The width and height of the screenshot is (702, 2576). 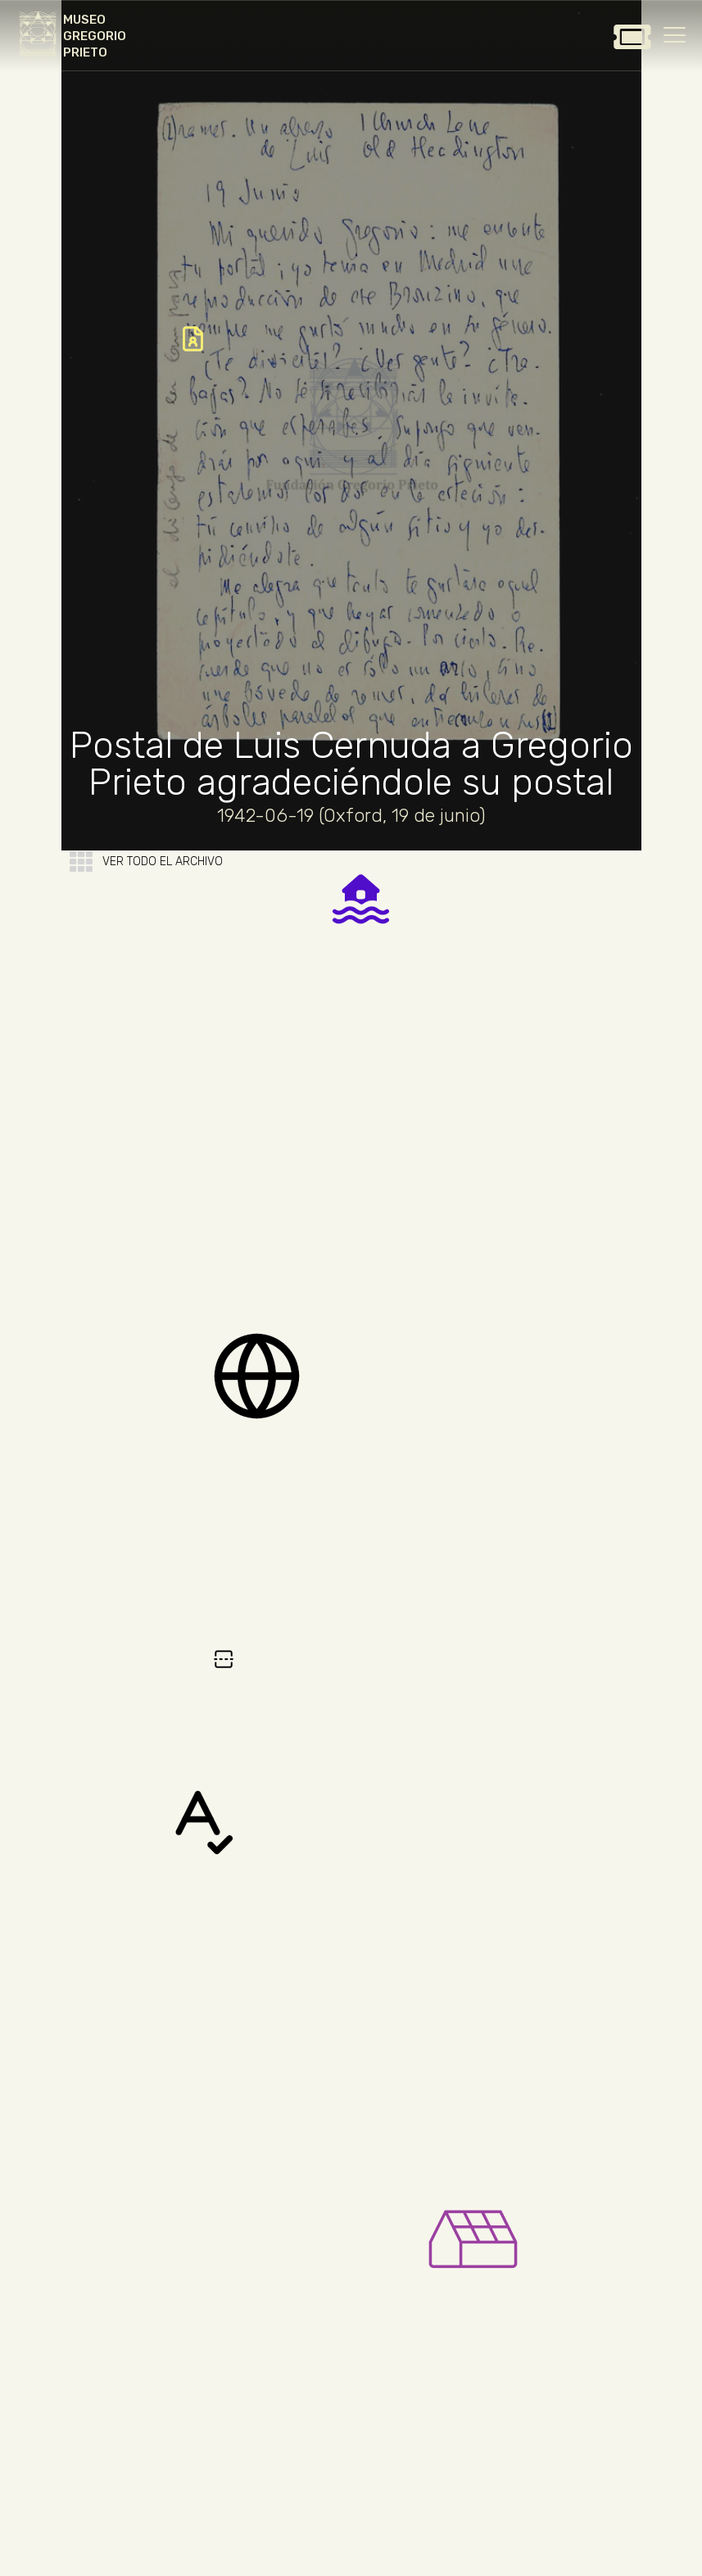 What do you see at coordinates (192, 338) in the screenshot?
I see `view user profile document` at bounding box center [192, 338].